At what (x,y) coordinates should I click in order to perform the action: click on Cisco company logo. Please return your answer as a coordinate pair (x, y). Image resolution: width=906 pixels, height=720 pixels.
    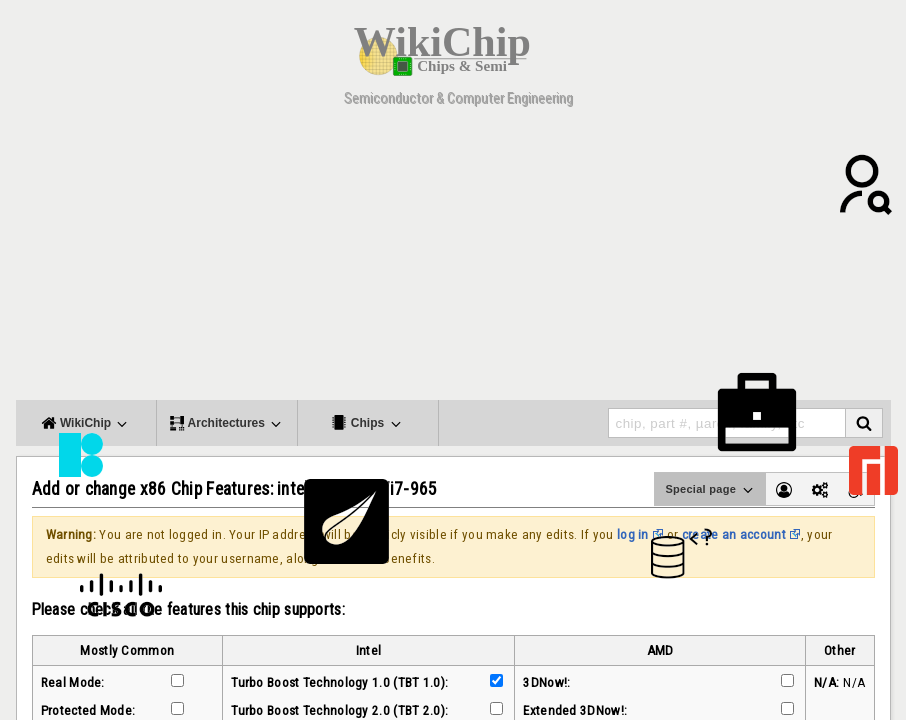
    Looking at the image, I should click on (121, 595).